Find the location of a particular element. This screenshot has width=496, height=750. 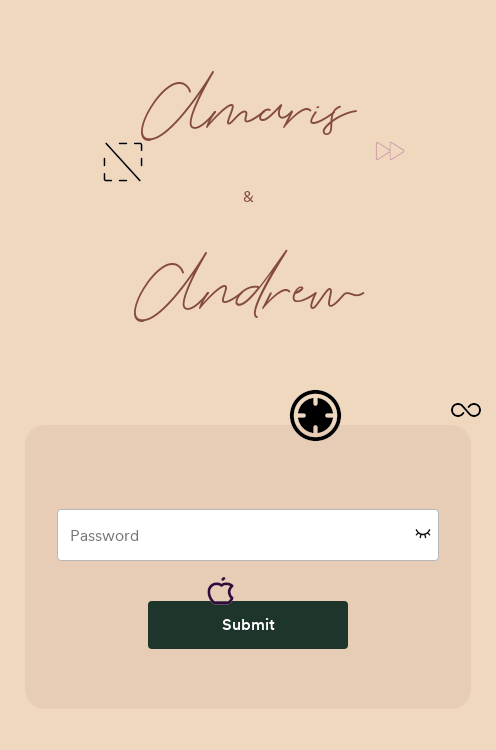

apple company logo or branding is located at coordinates (221, 592).